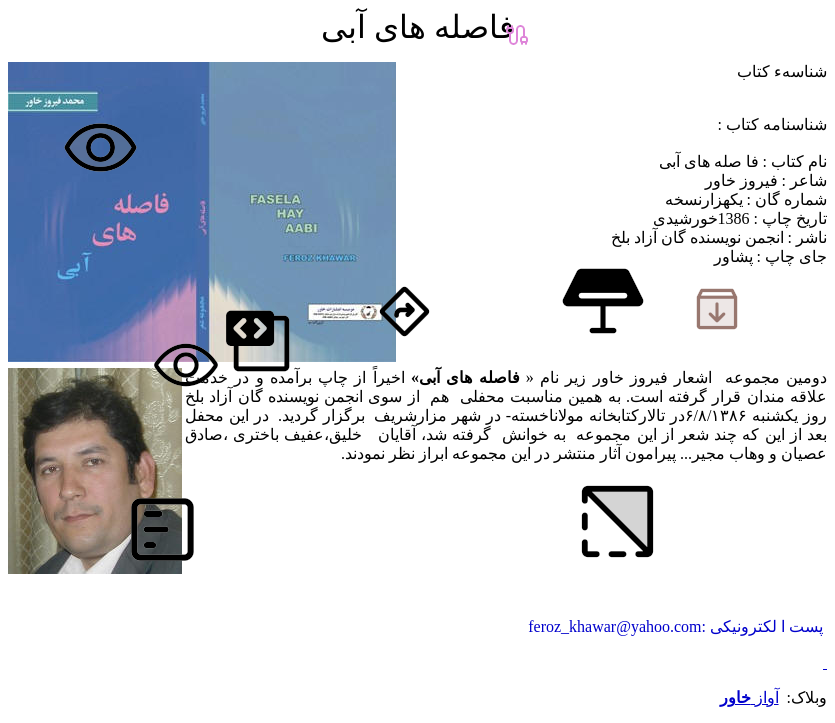  I want to click on align content to the left with full-width stretching, so click(162, 529).